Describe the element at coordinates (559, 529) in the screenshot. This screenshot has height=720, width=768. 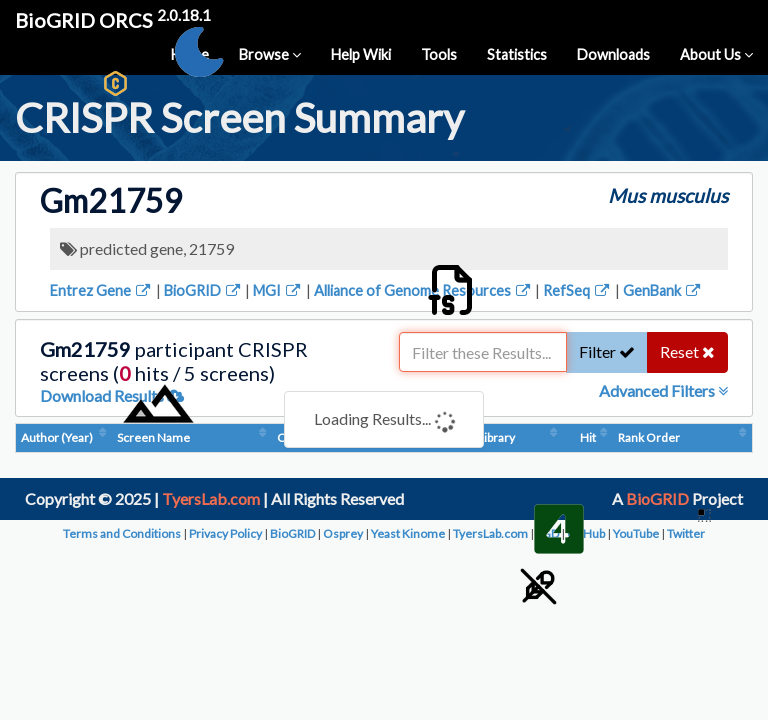
I see `select or navigate to item number four` at that location.